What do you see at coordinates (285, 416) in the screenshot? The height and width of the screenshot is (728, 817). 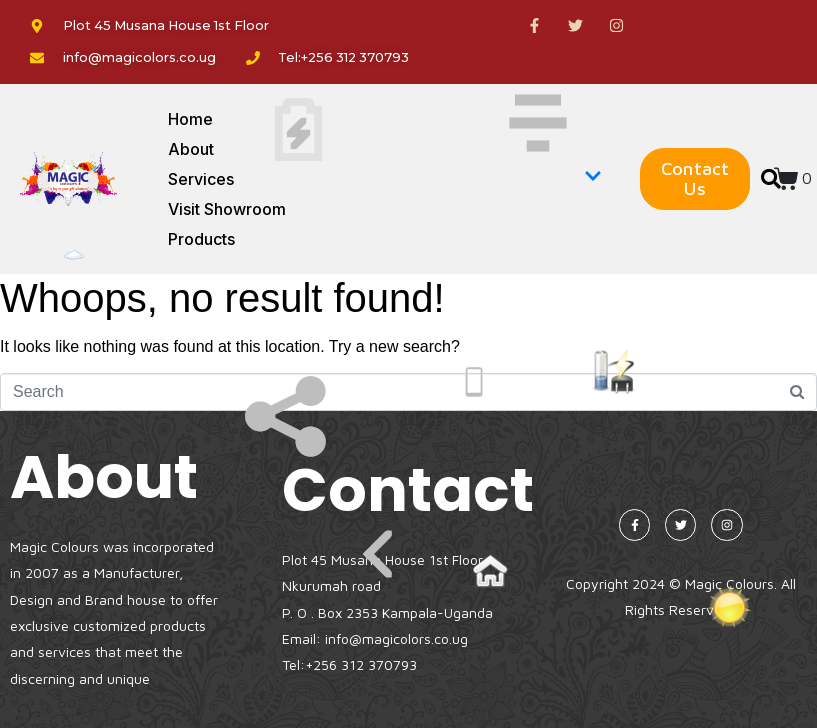 I see `share this item with others` at bounding box center [285, 416].